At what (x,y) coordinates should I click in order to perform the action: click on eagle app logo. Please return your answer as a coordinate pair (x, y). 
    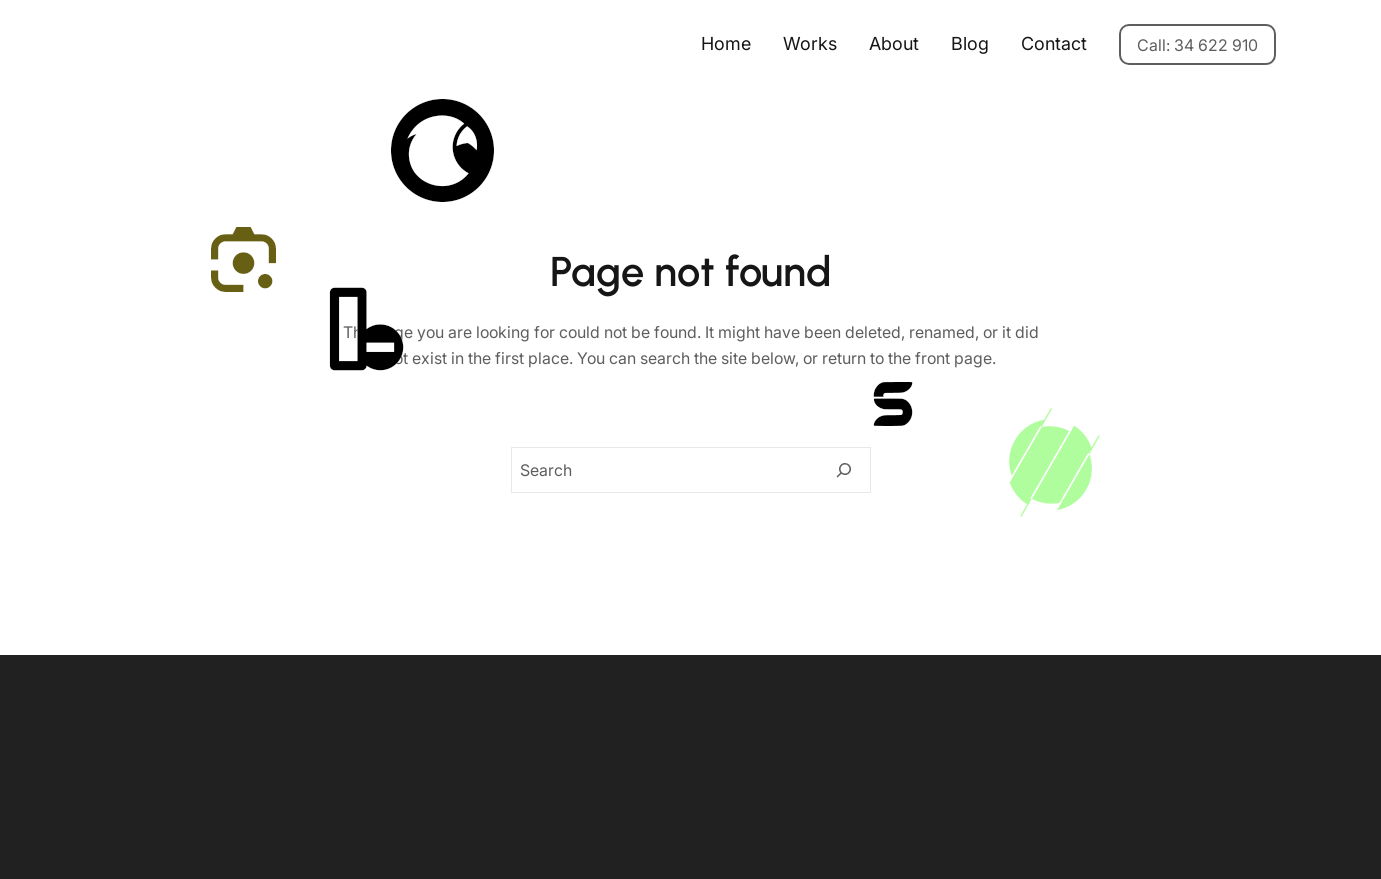
    Looking at the image, I should click on (442, 150).